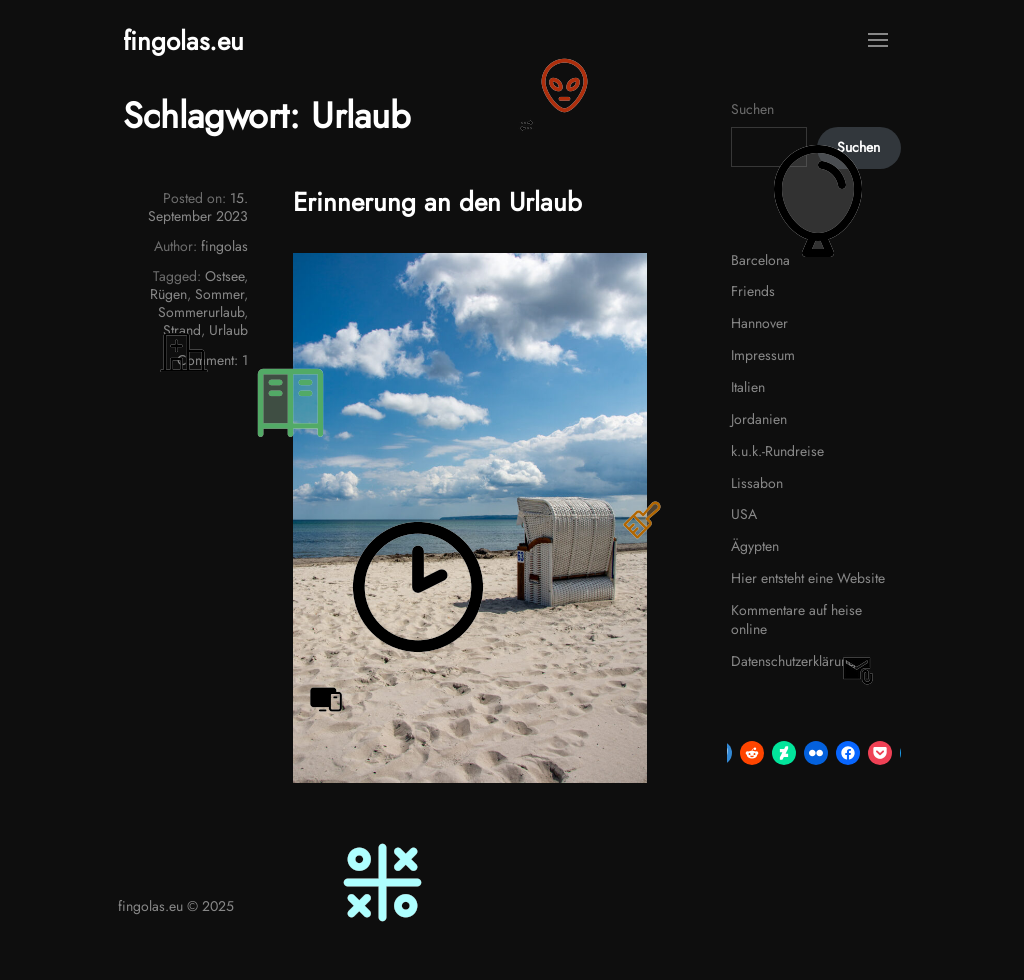 The width and height of the screenshot is (1024, 980). I want to click on celebration or party event indicator, so click(818, 201).